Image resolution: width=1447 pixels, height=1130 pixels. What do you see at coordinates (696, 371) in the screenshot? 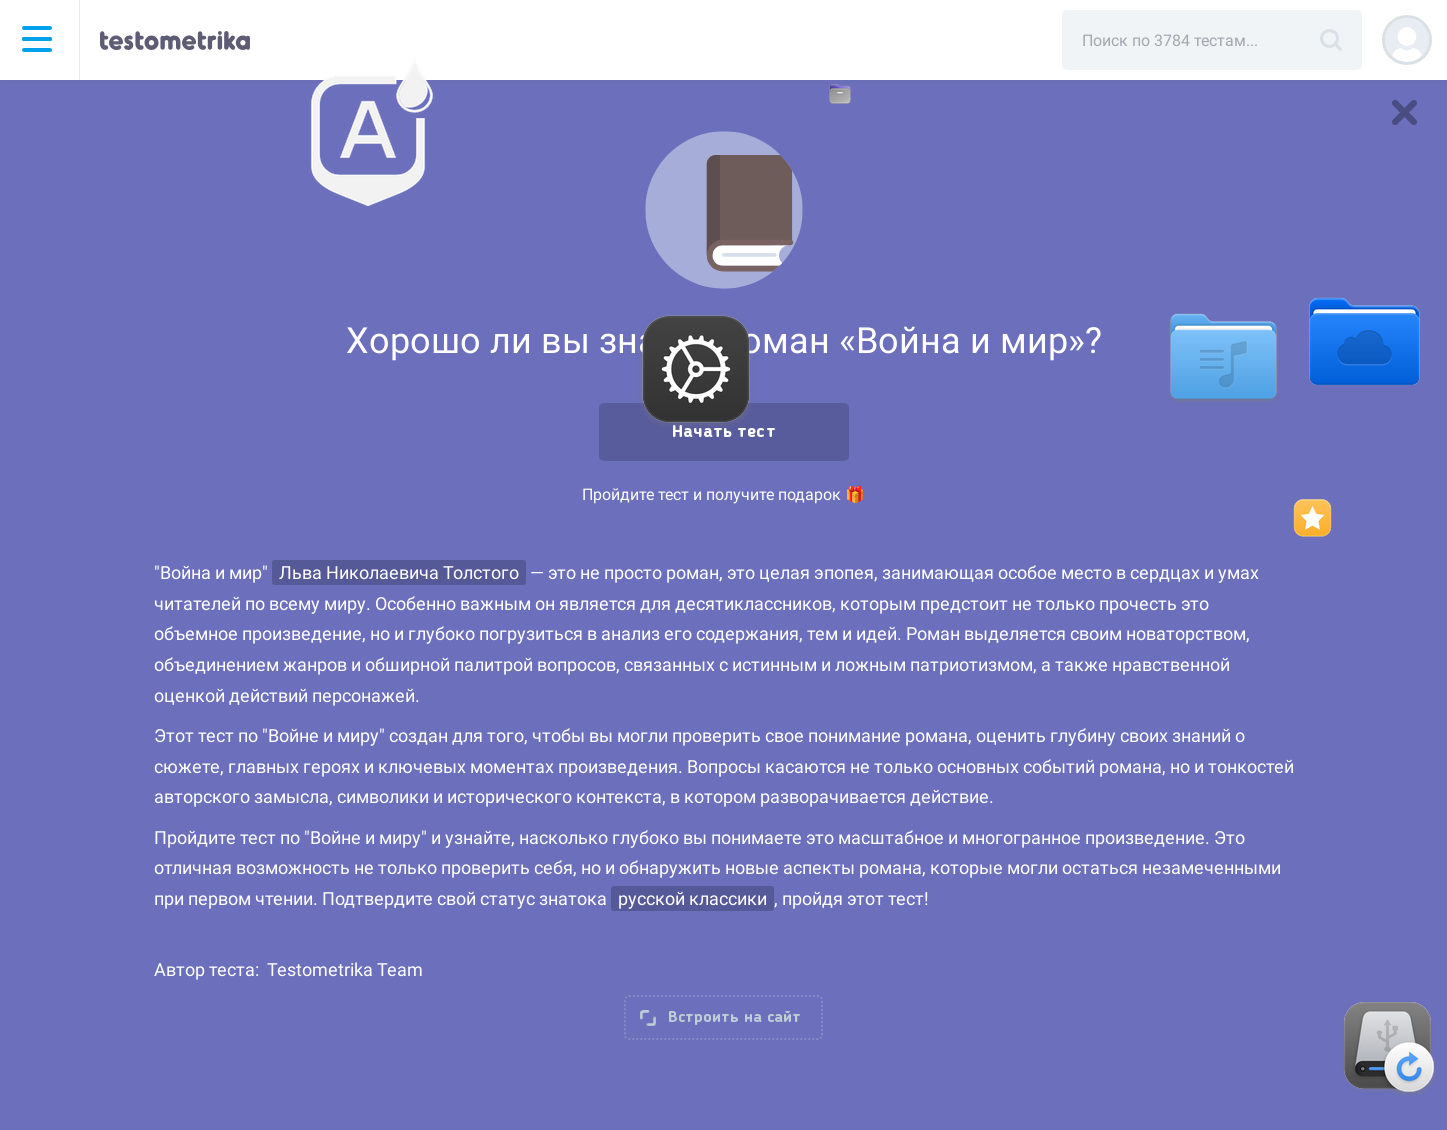
I see `default placeholder icon for applications without a custom icon` at bounding box center [696, 371].